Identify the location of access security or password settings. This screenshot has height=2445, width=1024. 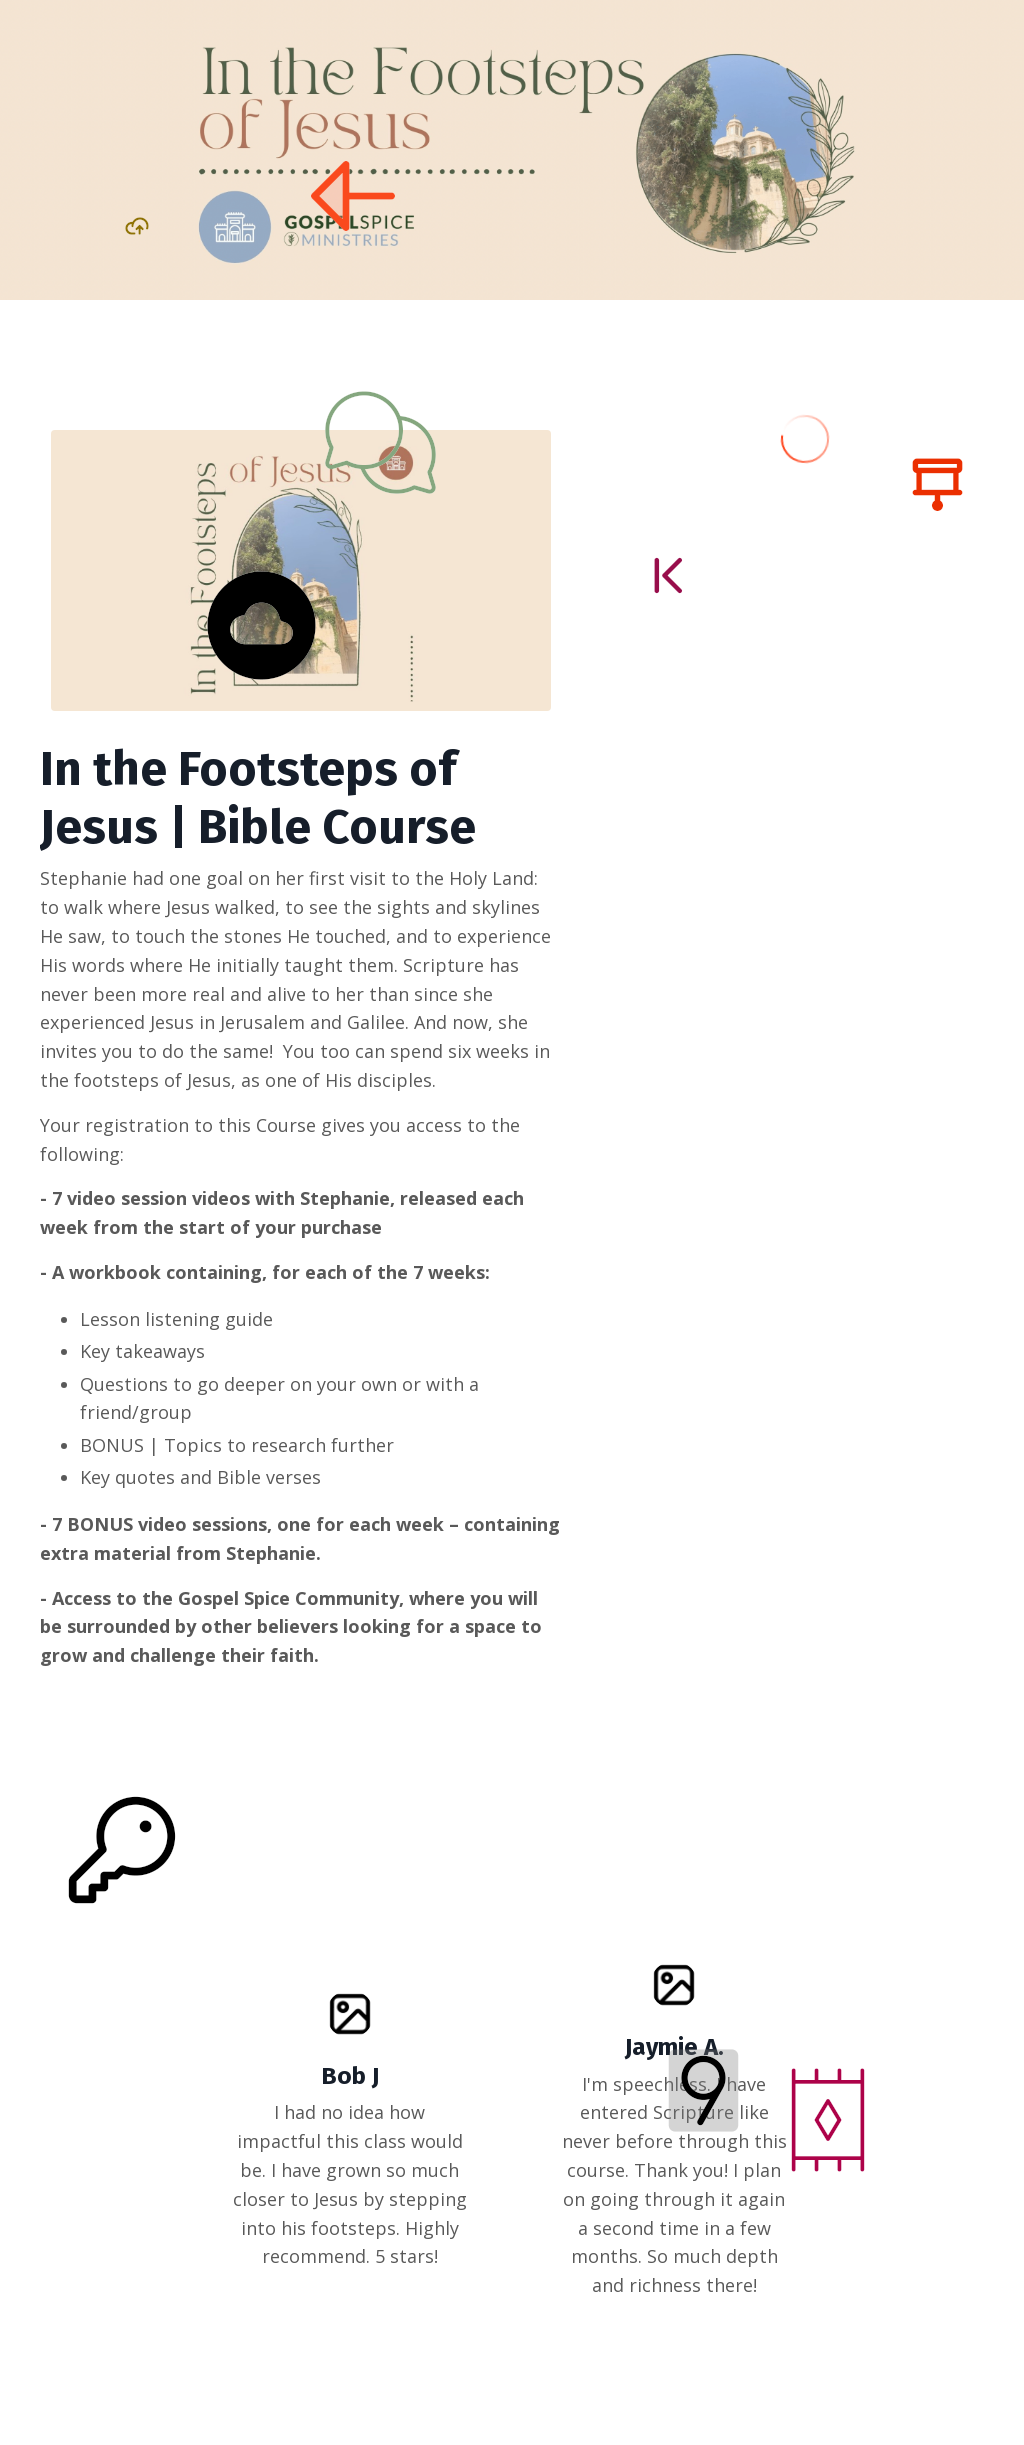
(120, 1852).